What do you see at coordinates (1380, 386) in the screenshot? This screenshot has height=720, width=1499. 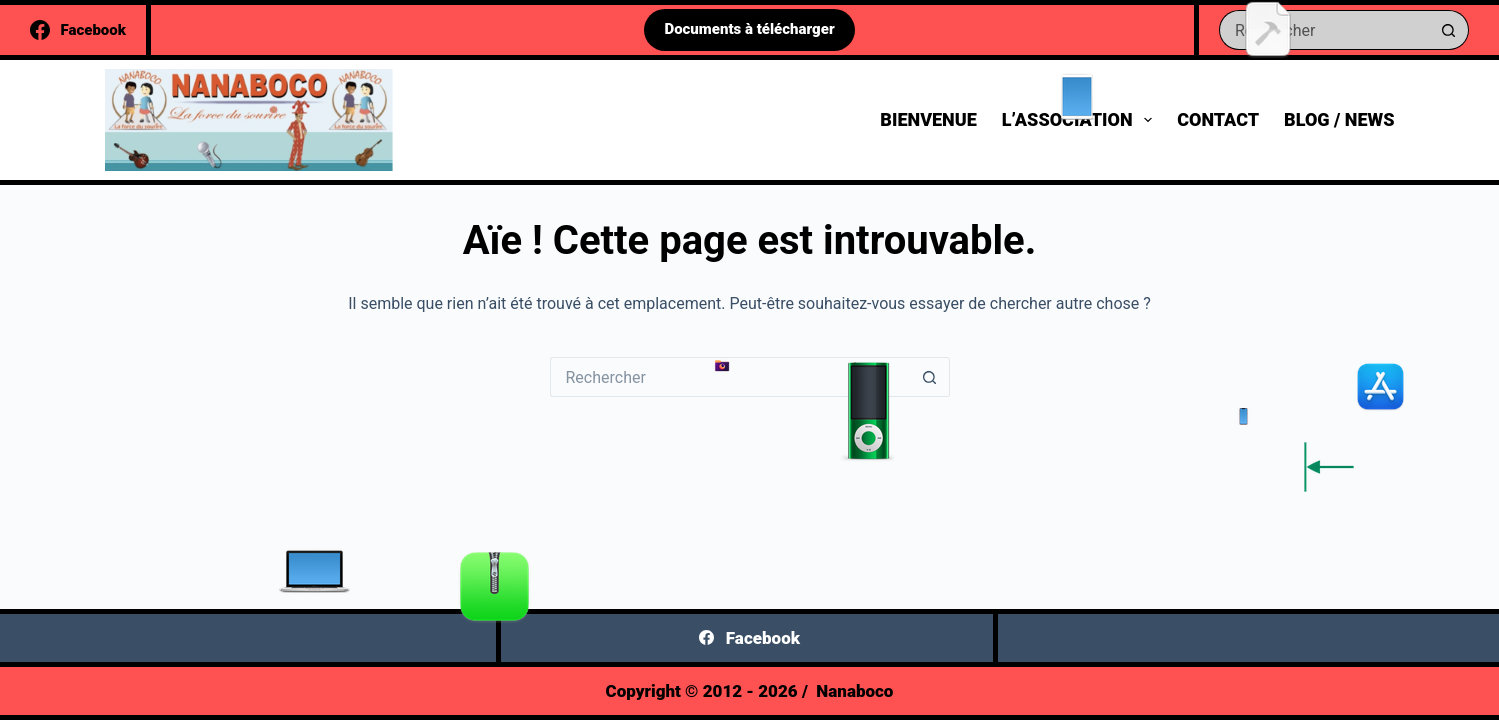 I see `open the App Store to browse and download apps` at bounding box center [1380, 386].